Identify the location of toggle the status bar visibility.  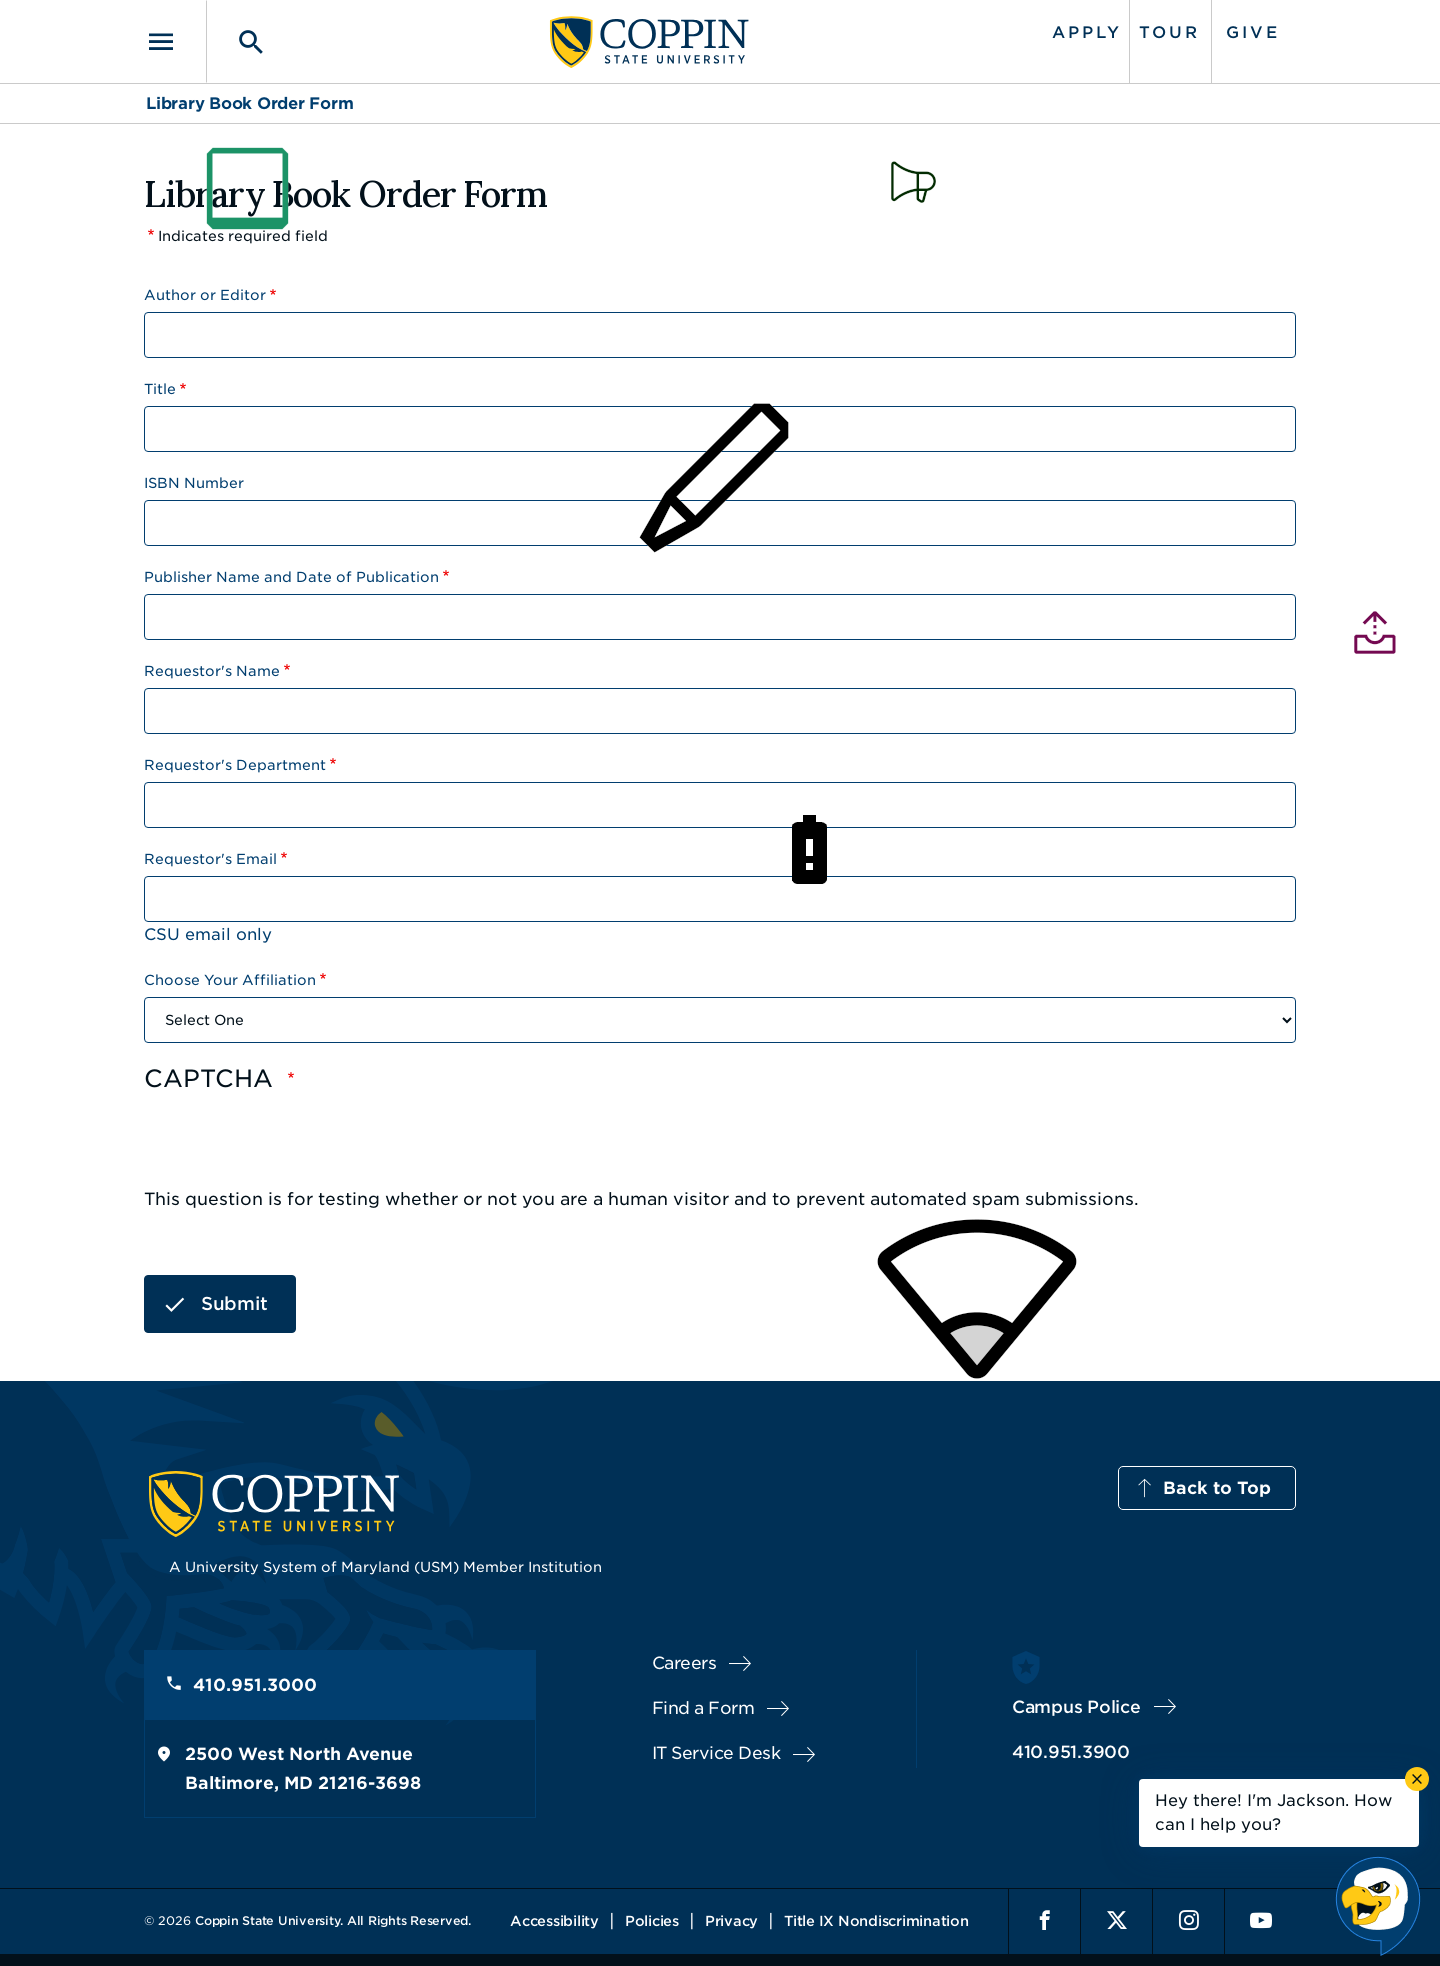
(247, 188).